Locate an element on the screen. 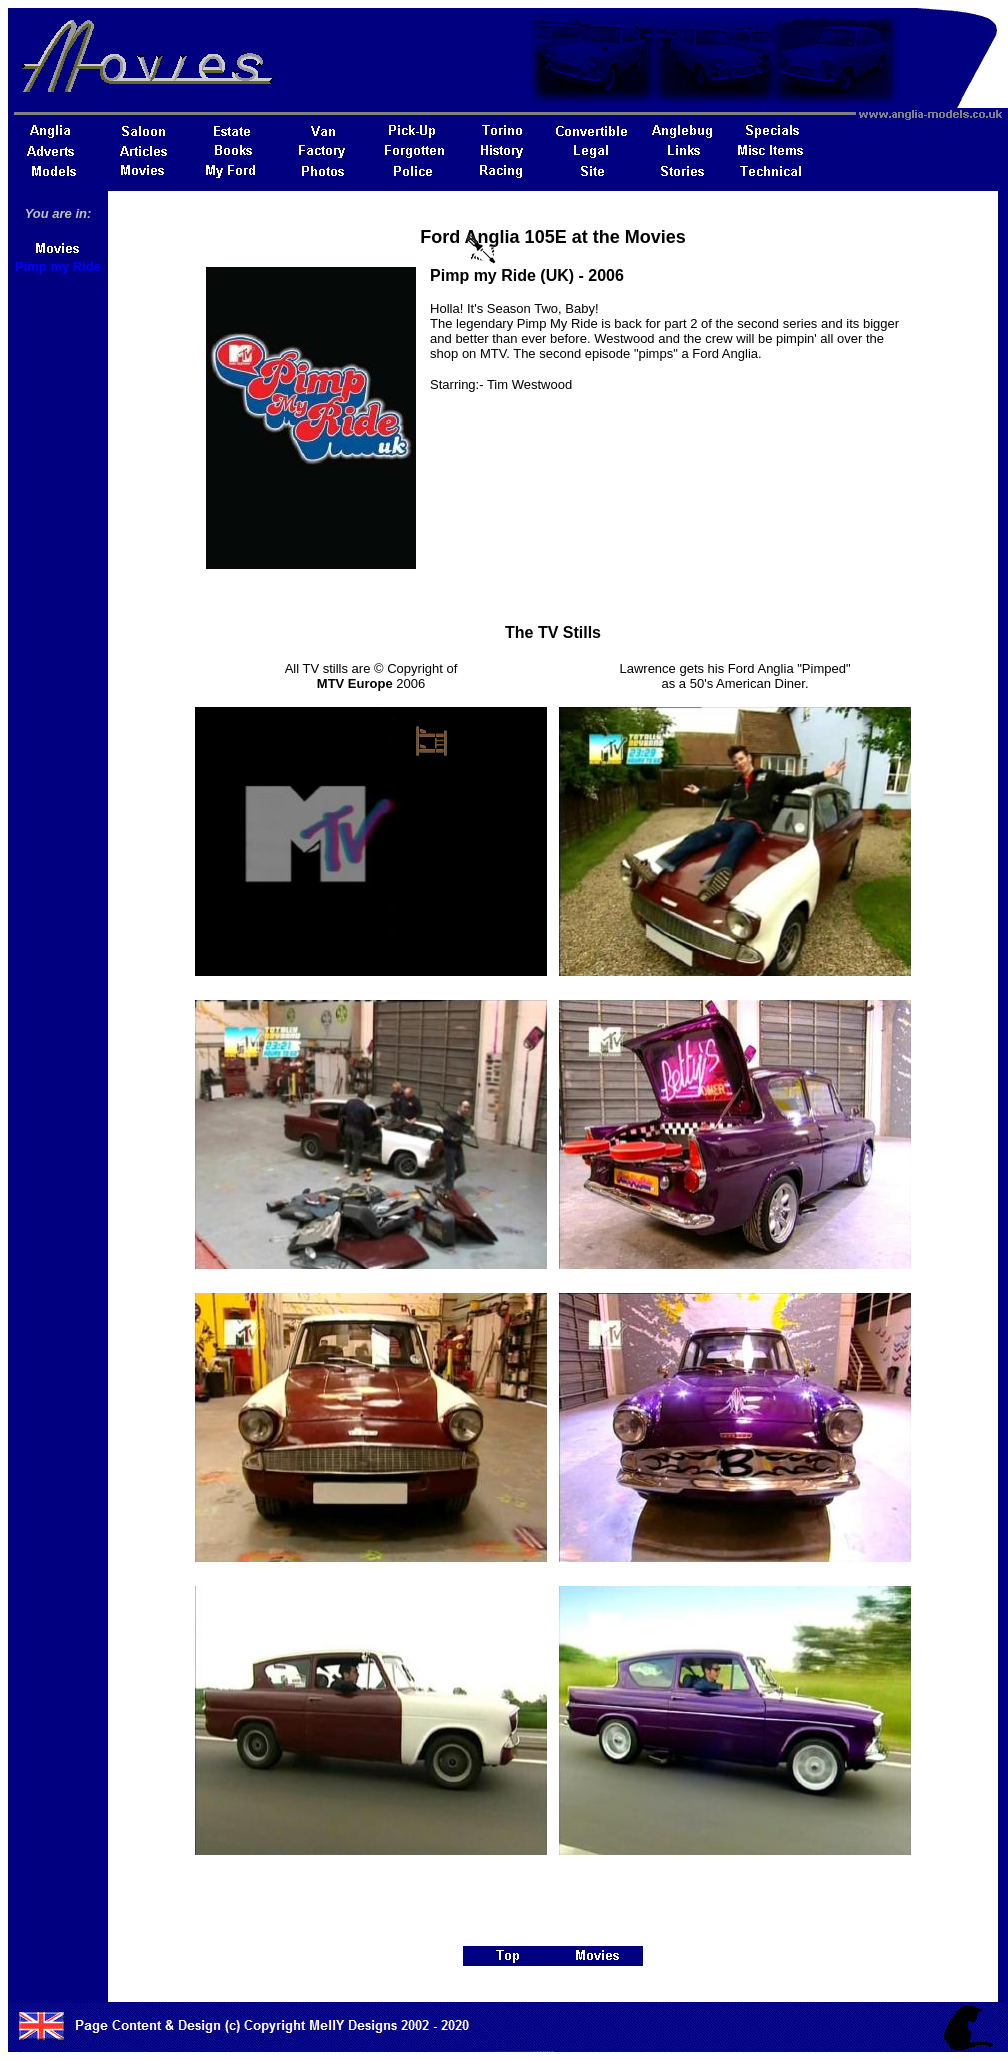 The image size is (1008, 2060). access tools or settings is located at coordinates (481, 249).